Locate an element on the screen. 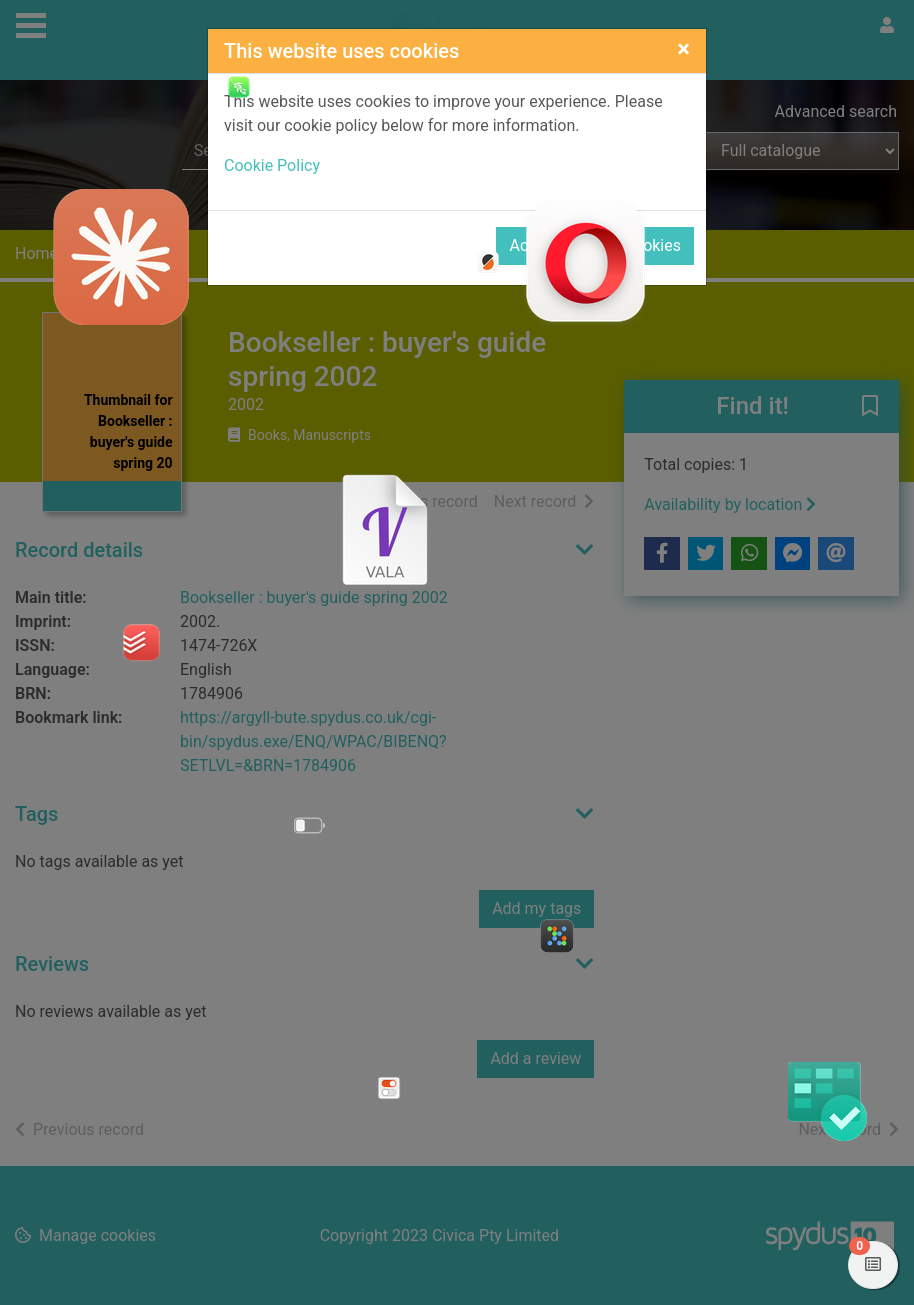 The width and height of the screenshot is (914, 1305). open PrusaSlicer 3D printing software is located at coordinates (488, 262).